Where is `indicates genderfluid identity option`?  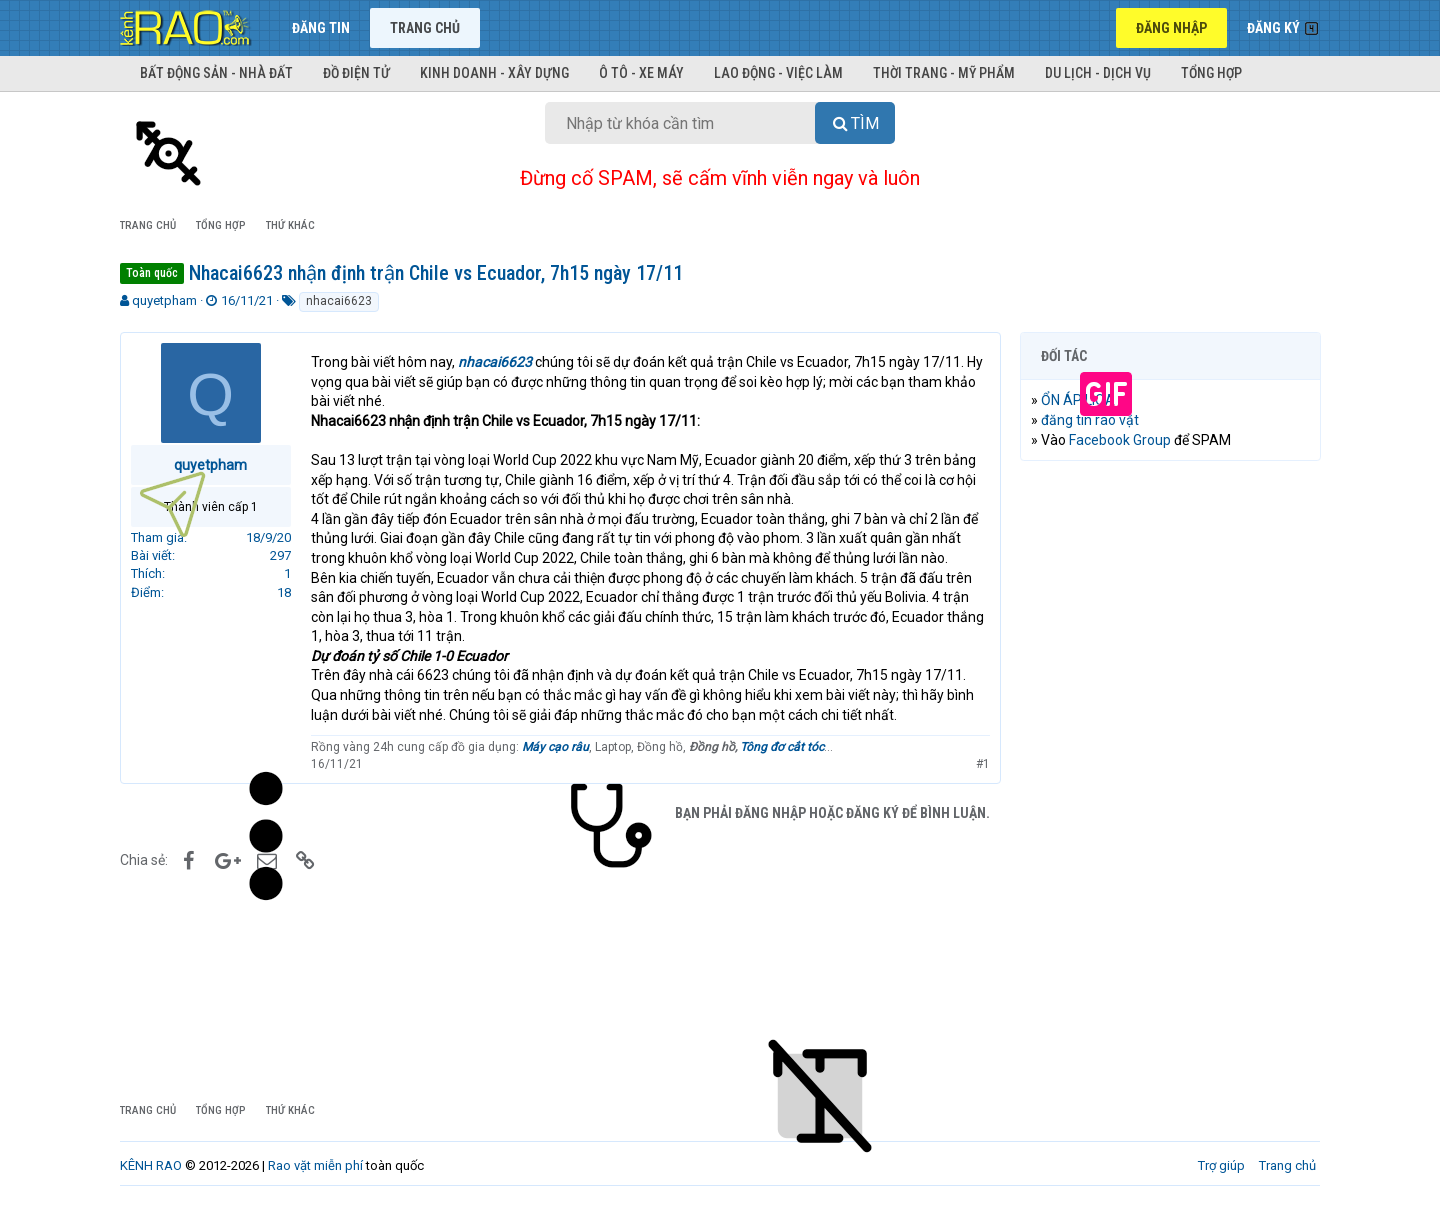 indicates genderfluid identity option is located at coordinates (168, 153).